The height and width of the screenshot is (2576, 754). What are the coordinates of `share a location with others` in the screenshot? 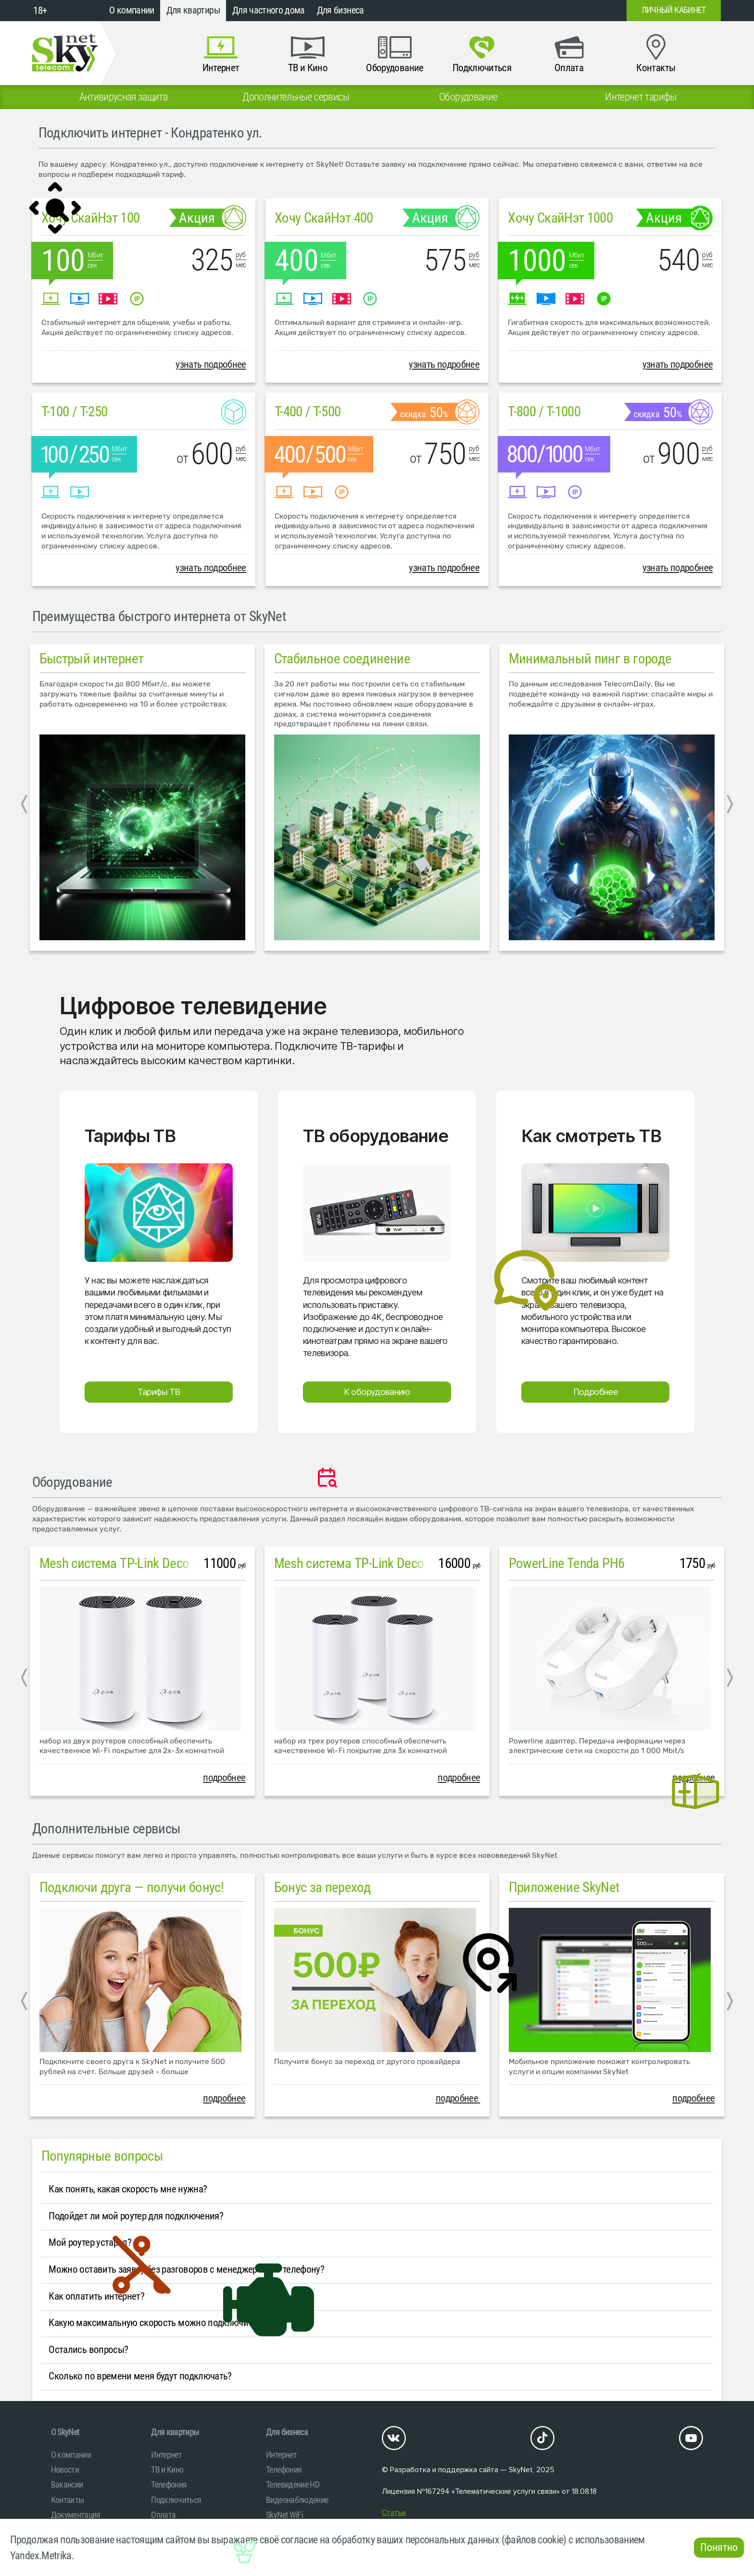 It's located at (489, 1962).